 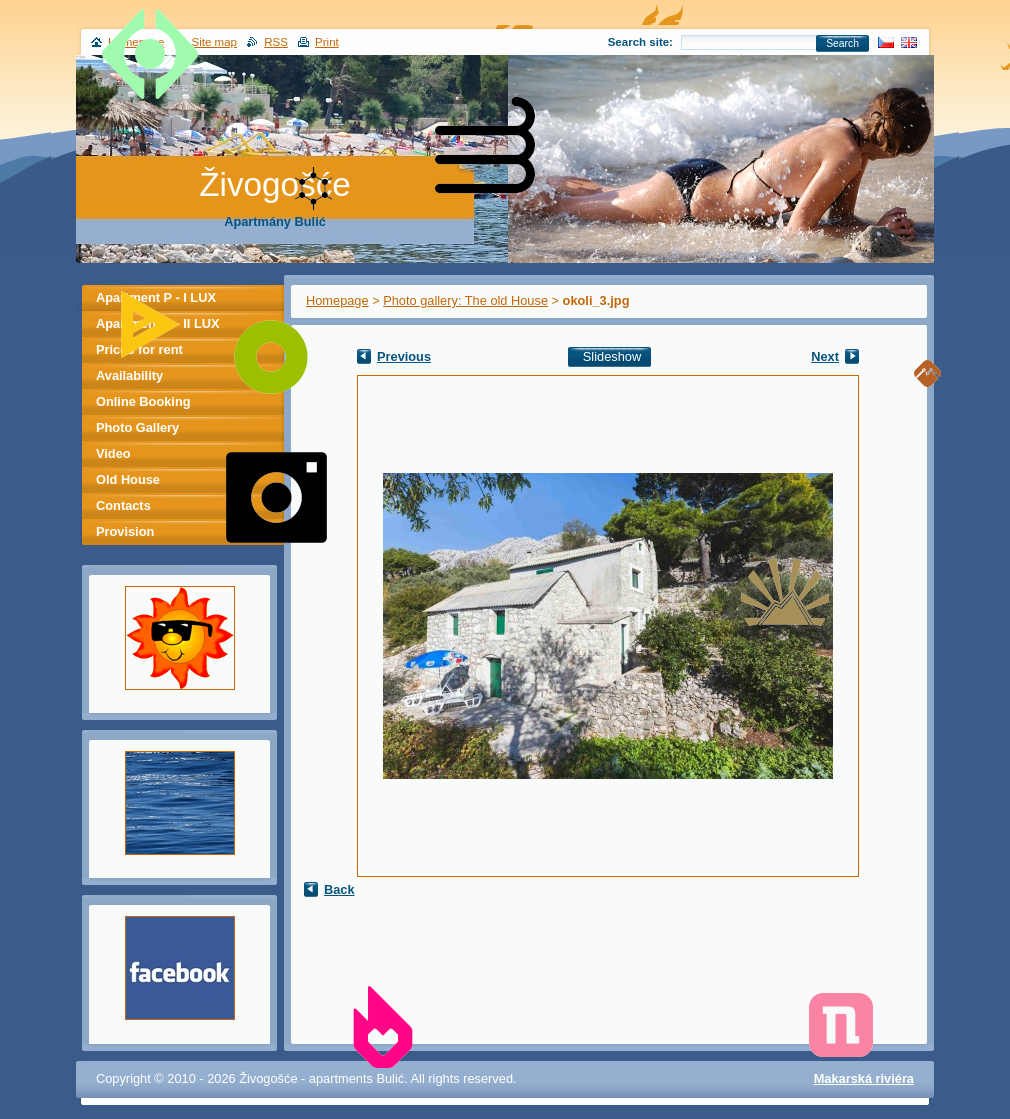 What do you see at coordinates (276, 497) in the screenshot?
I see `open camera to take a photo` at bounding box center [276, 497].